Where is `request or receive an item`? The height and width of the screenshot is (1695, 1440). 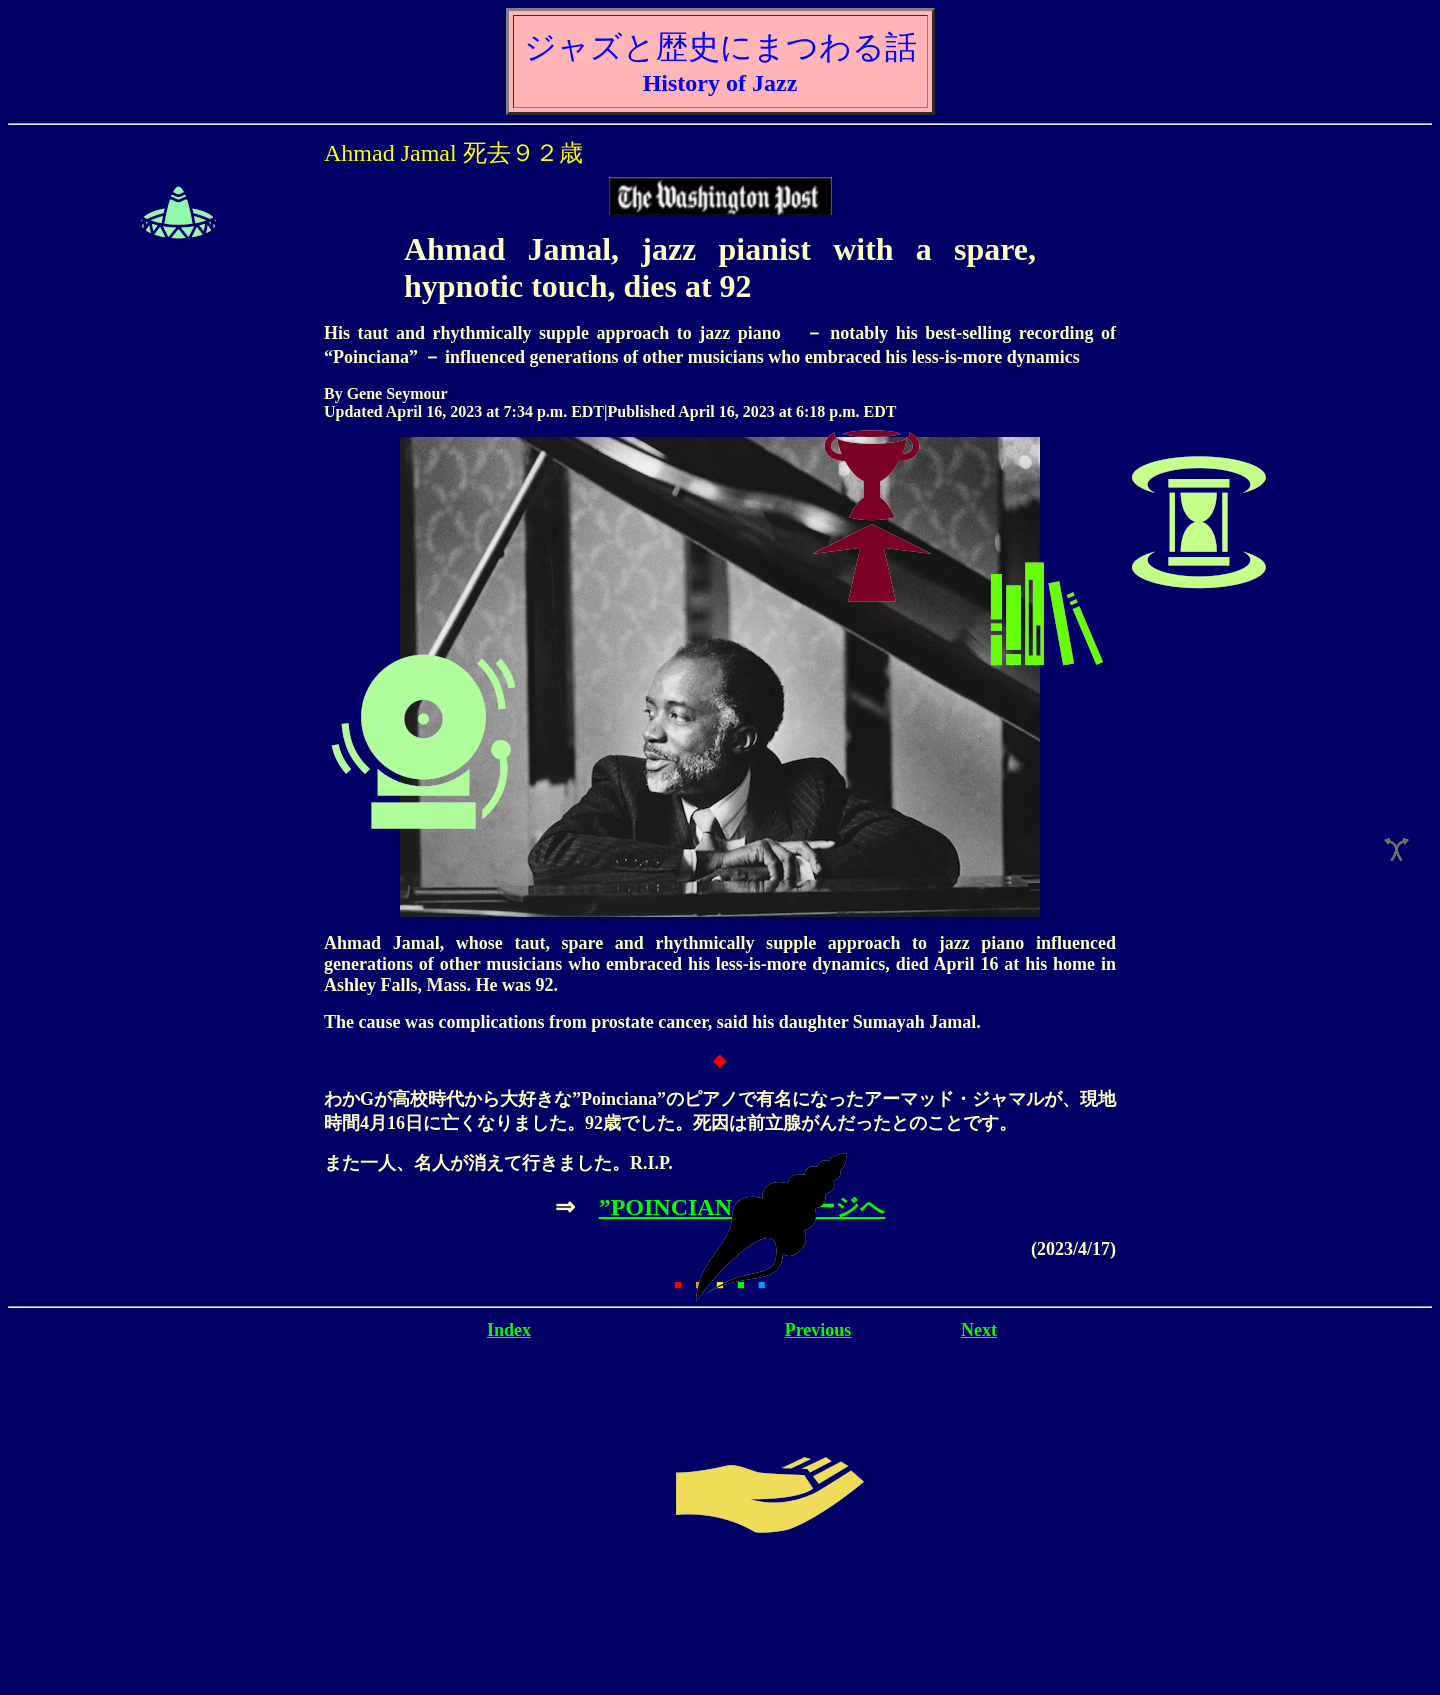 request or receive an item is located at coordinates (770, 1495).